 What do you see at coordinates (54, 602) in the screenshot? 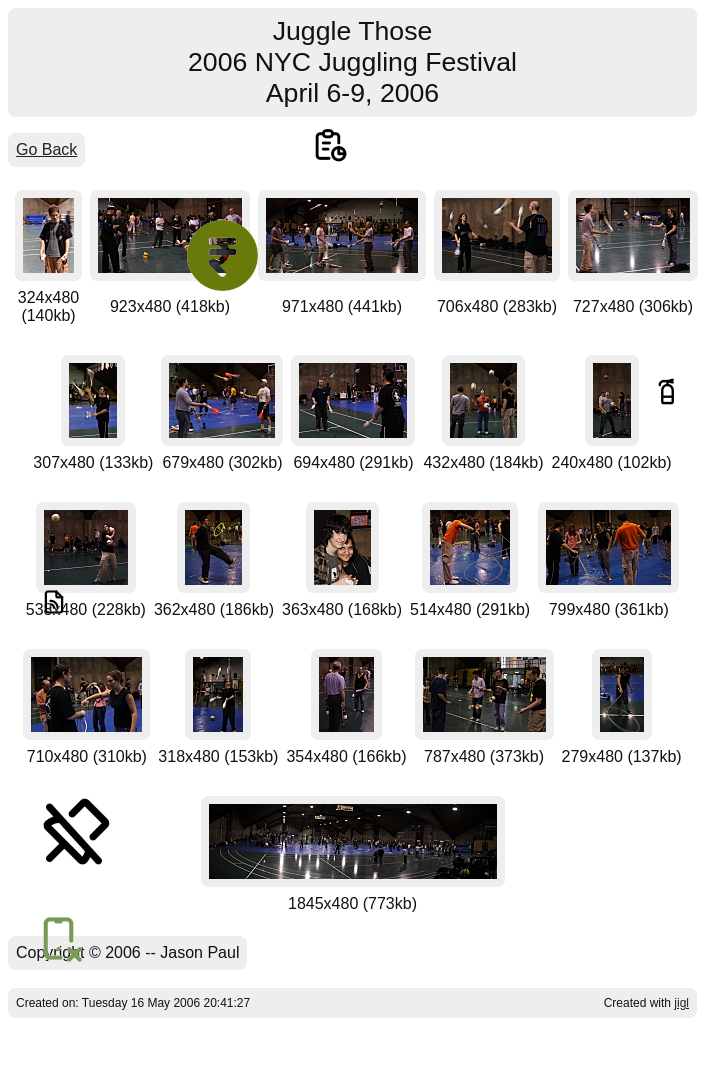
I see `view or manage RSS feed file` at bounding box center [54, 602].